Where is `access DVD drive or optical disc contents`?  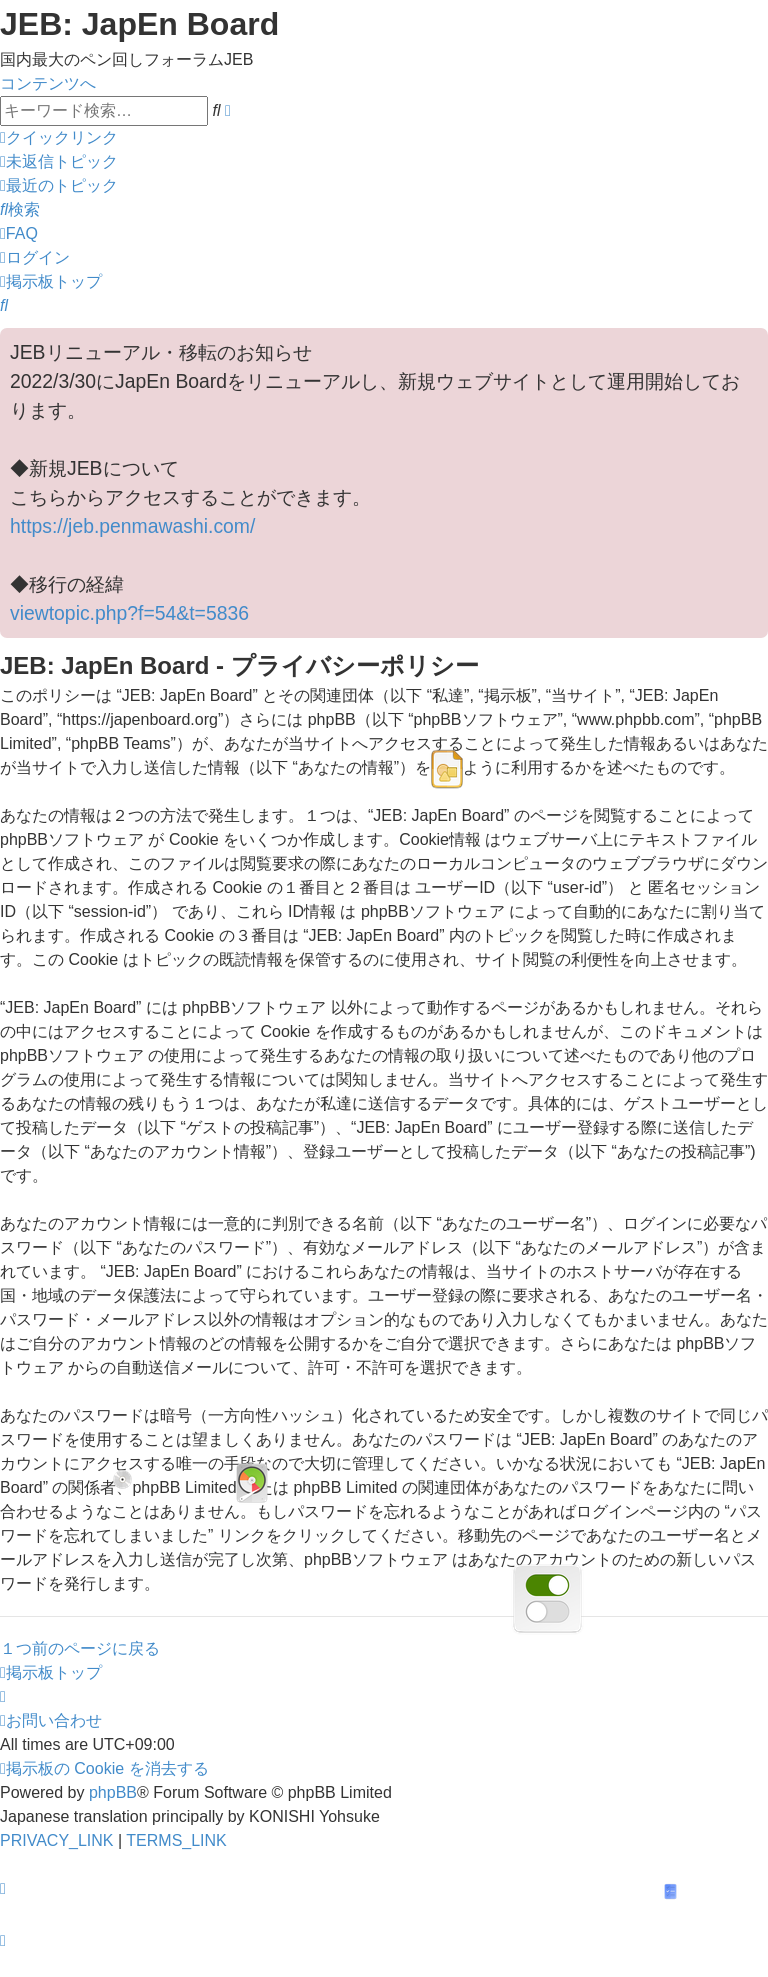
access DVD drive or optical disc contents is located at coordinates (122, 1479).